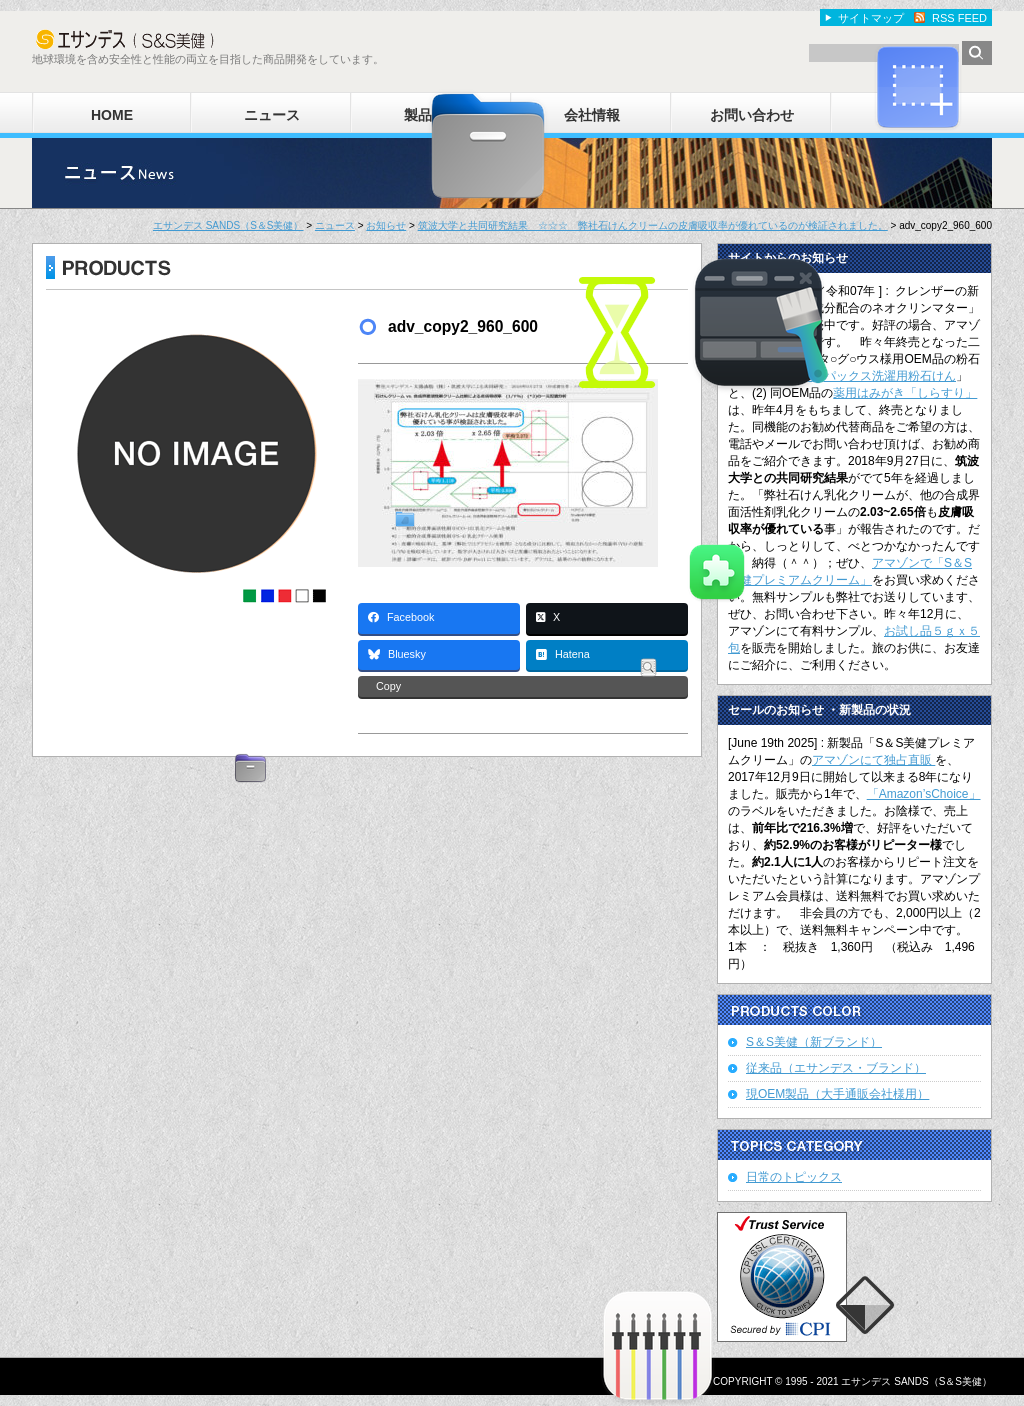  I want to click on open the nautilus file manager, so click(250, 767).